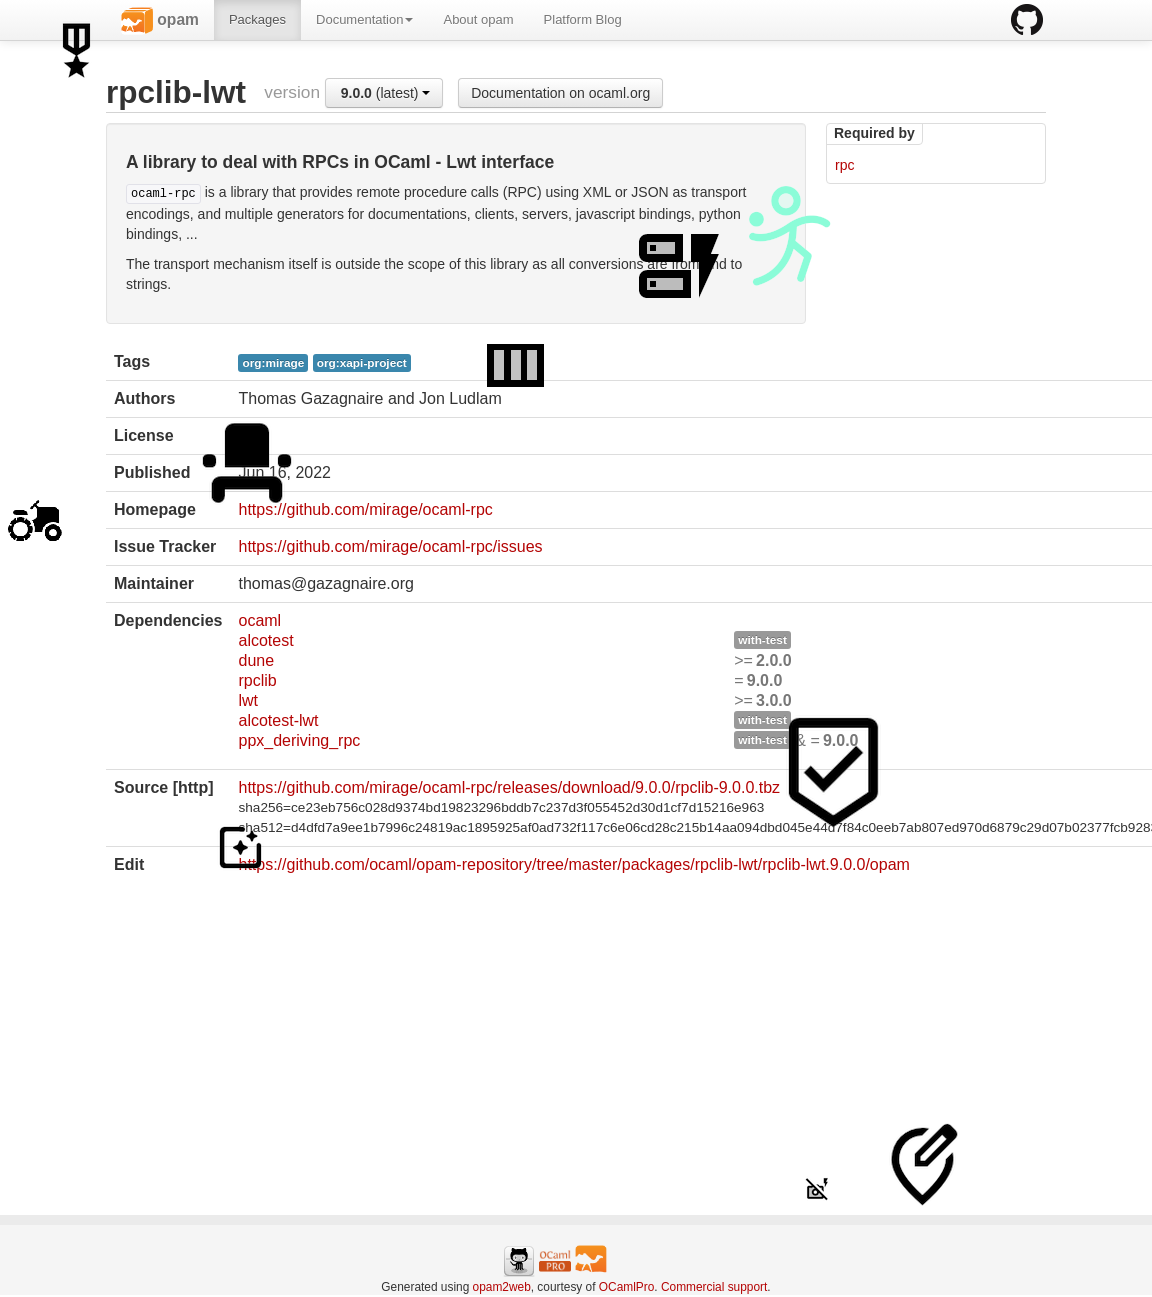  Describe the element at coordinates (679, 266) in the screenshot. I see `access dynamic form builder` at that location.